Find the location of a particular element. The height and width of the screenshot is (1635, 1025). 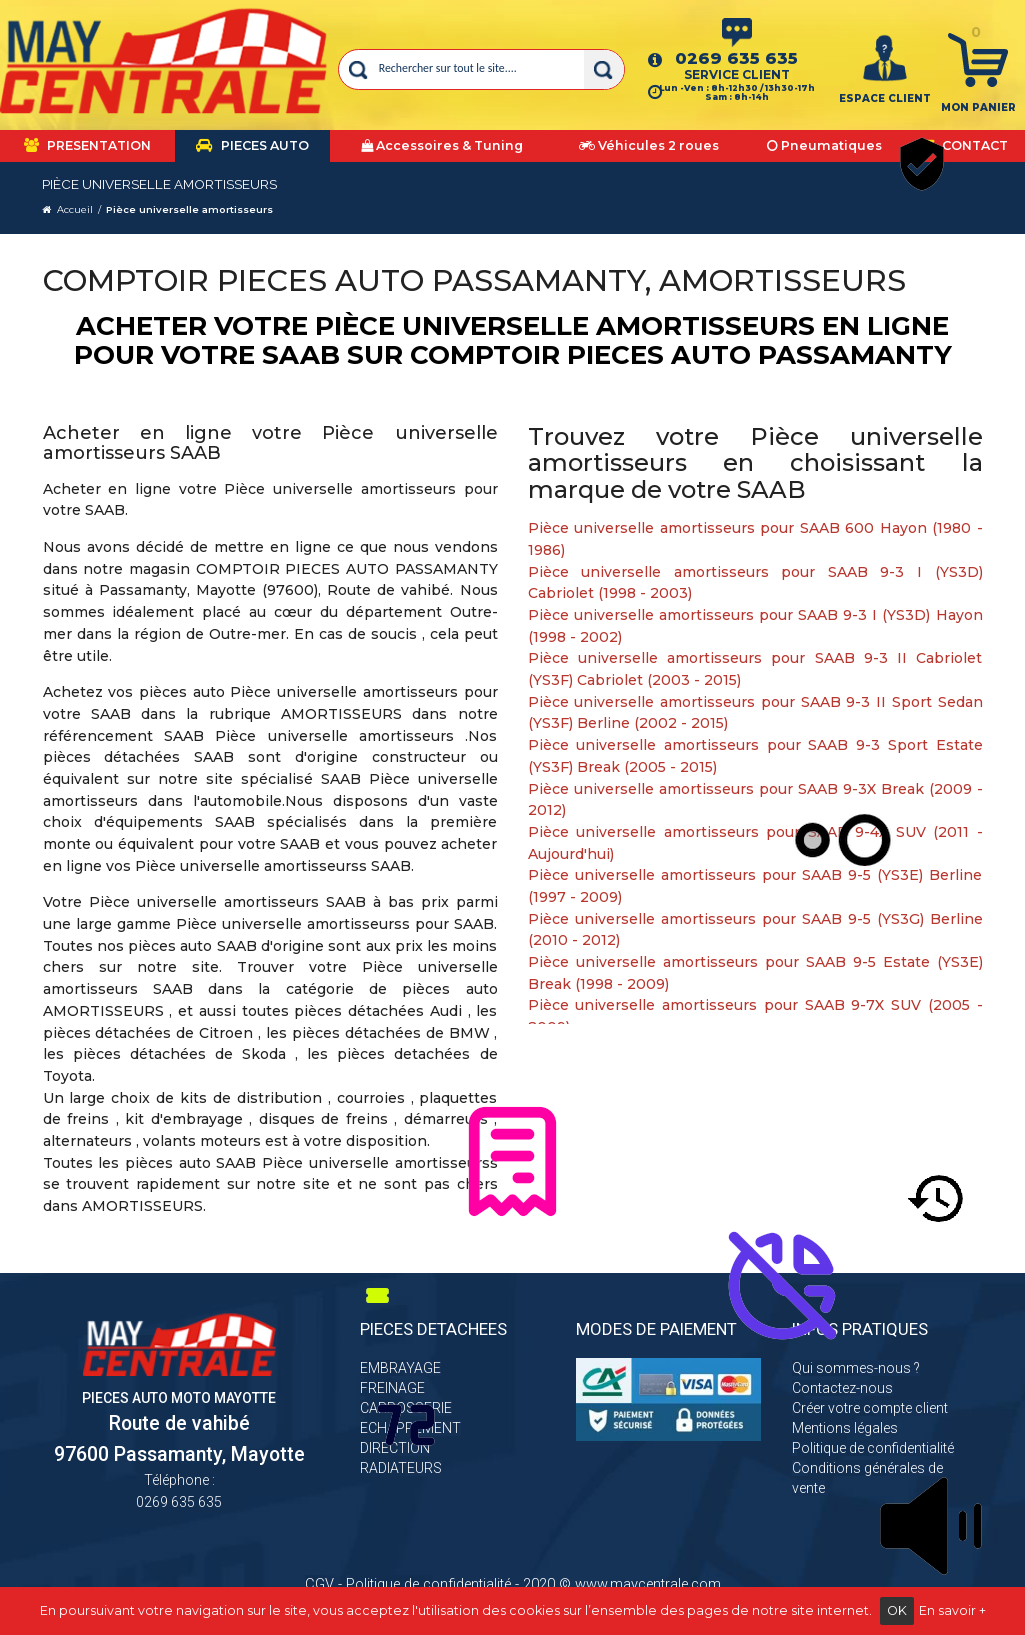

volume set to high is located at coordinates (929, 1526).